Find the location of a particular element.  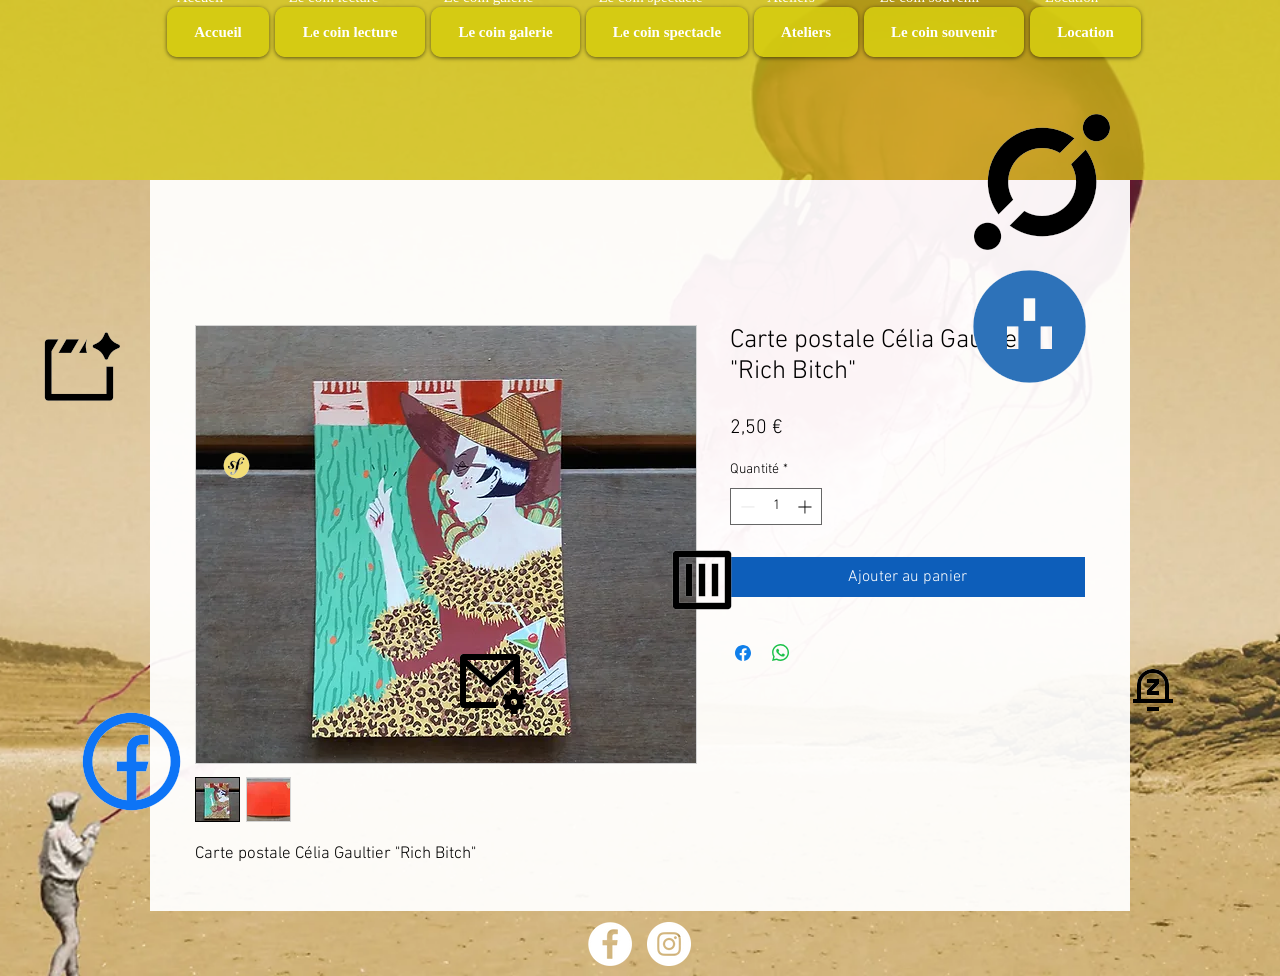

snooze notifications temporarily is located at coordinates (1153, 689).